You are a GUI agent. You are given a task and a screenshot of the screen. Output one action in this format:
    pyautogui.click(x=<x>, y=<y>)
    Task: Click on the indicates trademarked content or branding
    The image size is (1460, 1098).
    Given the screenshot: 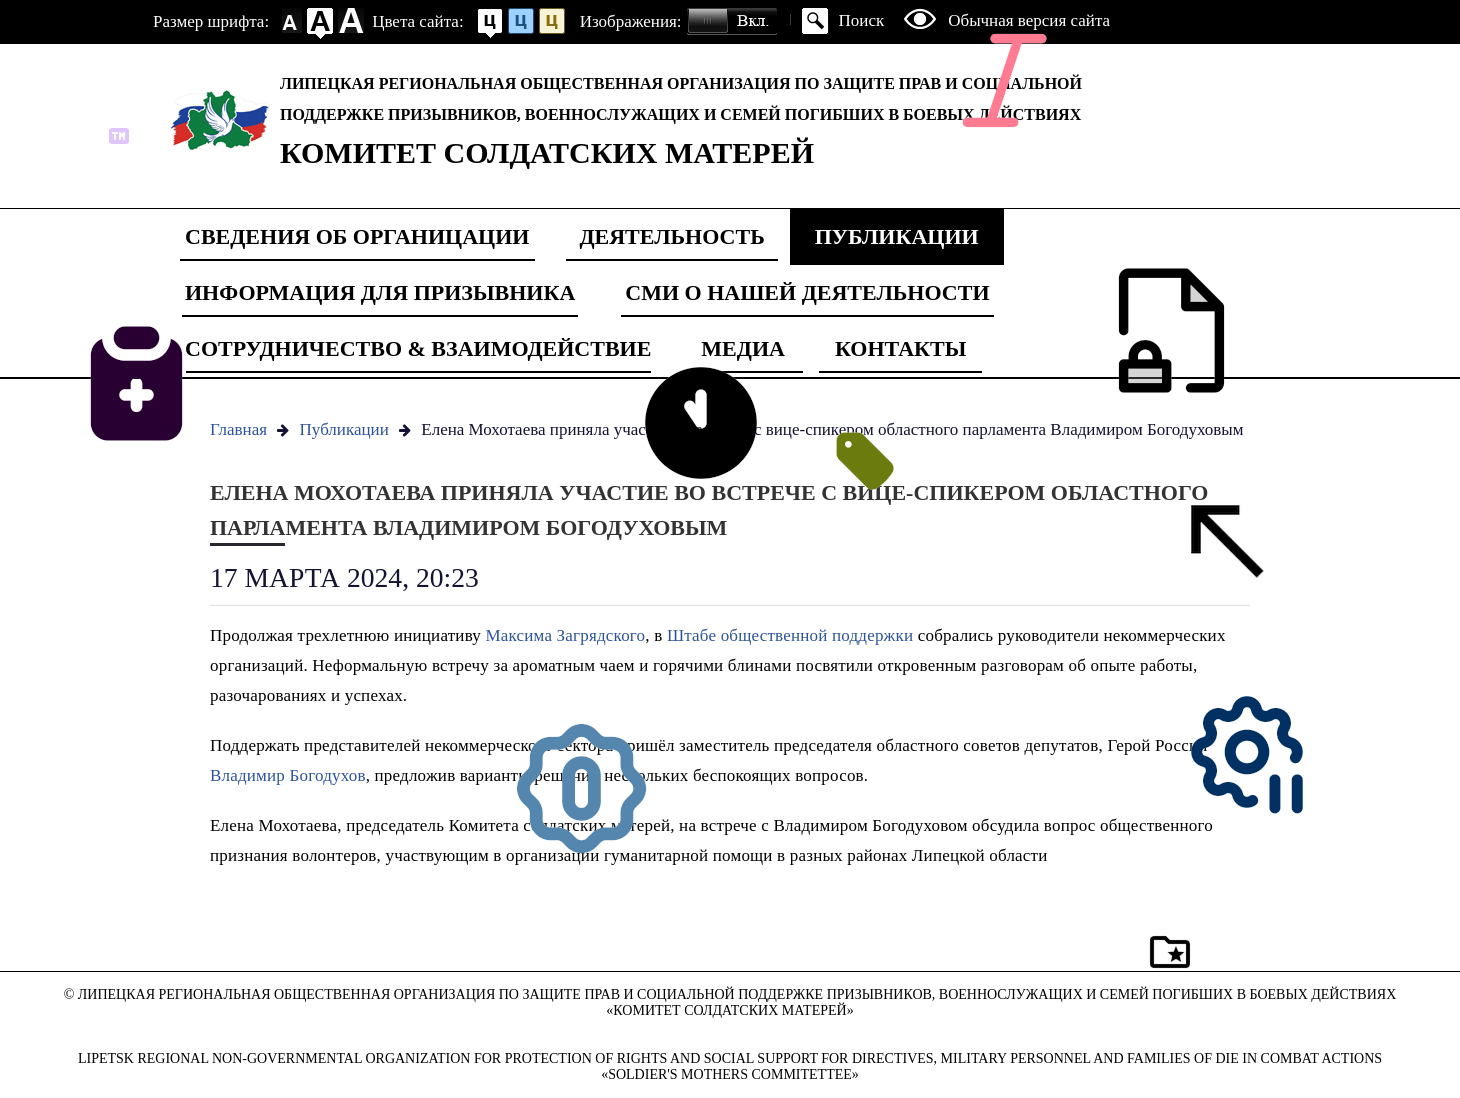 What is the action you would take?
    pyautogui.click(x=119, y=136)
    